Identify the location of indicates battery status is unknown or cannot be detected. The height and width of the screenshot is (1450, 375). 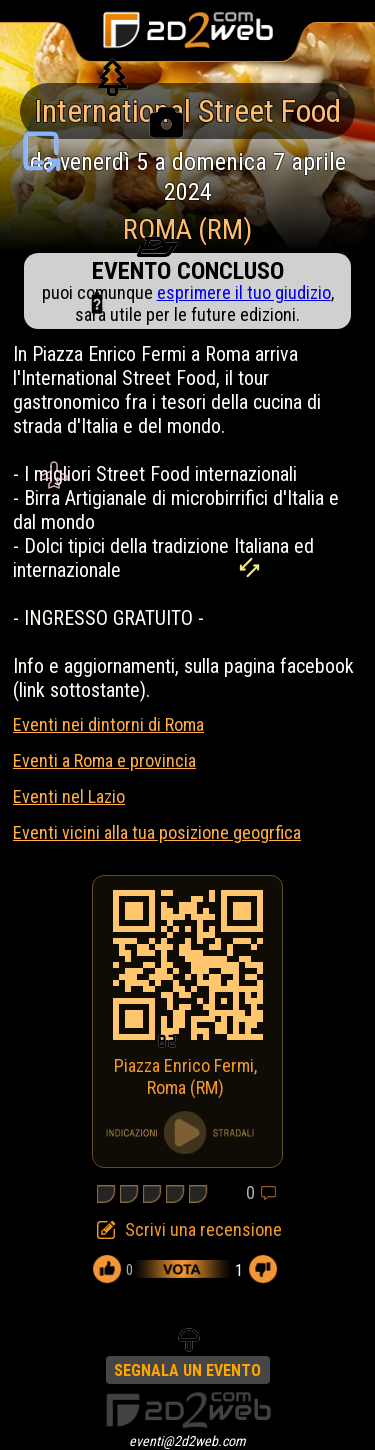
(97, 303).